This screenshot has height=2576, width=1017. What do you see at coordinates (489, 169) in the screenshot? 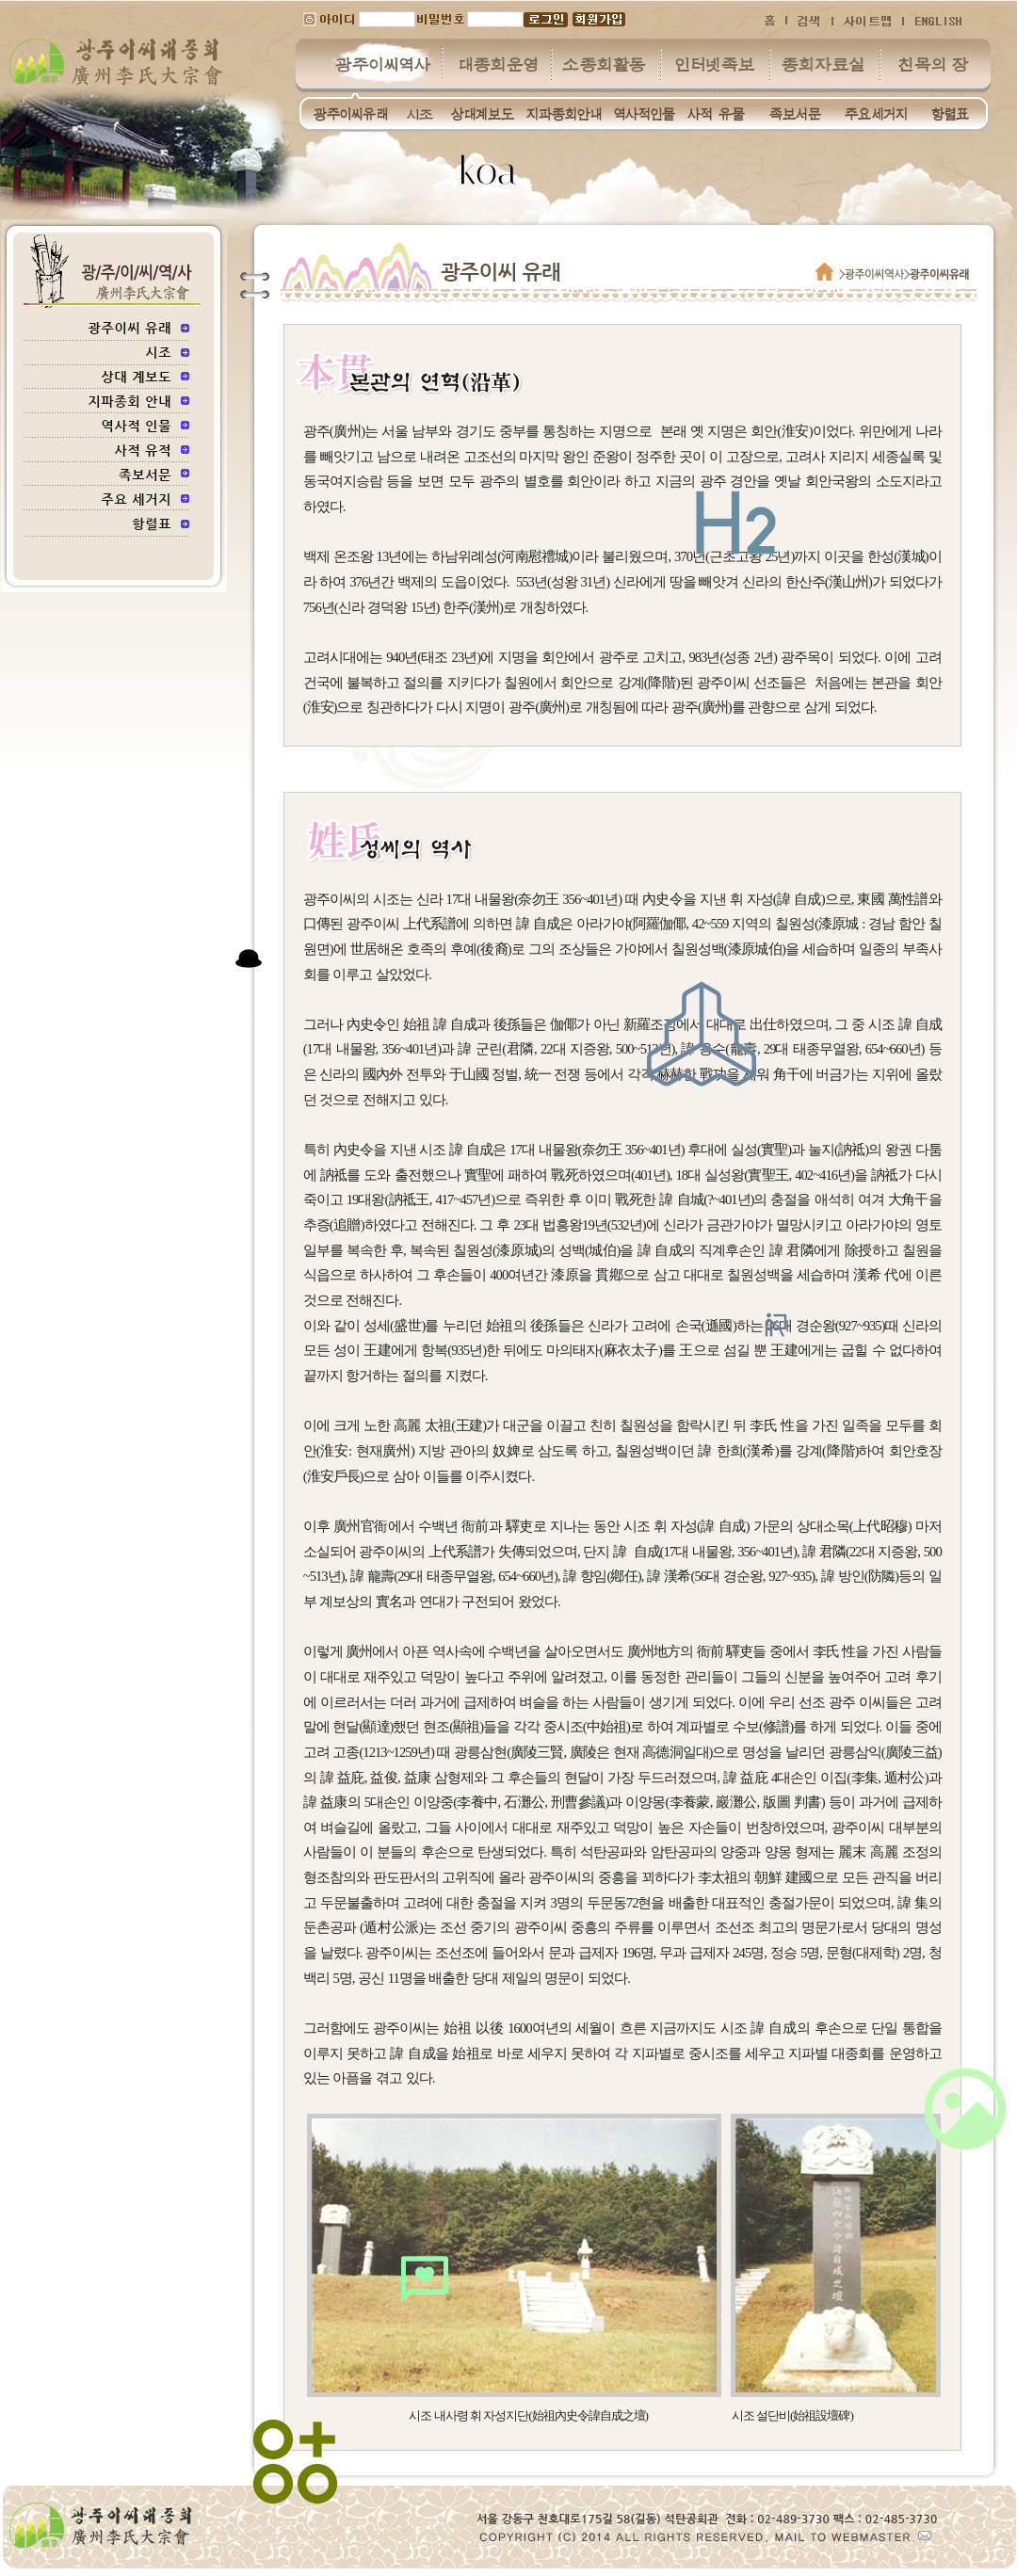
I see `navigate to the Koa framework homepage` at bounding box center [489, 169].